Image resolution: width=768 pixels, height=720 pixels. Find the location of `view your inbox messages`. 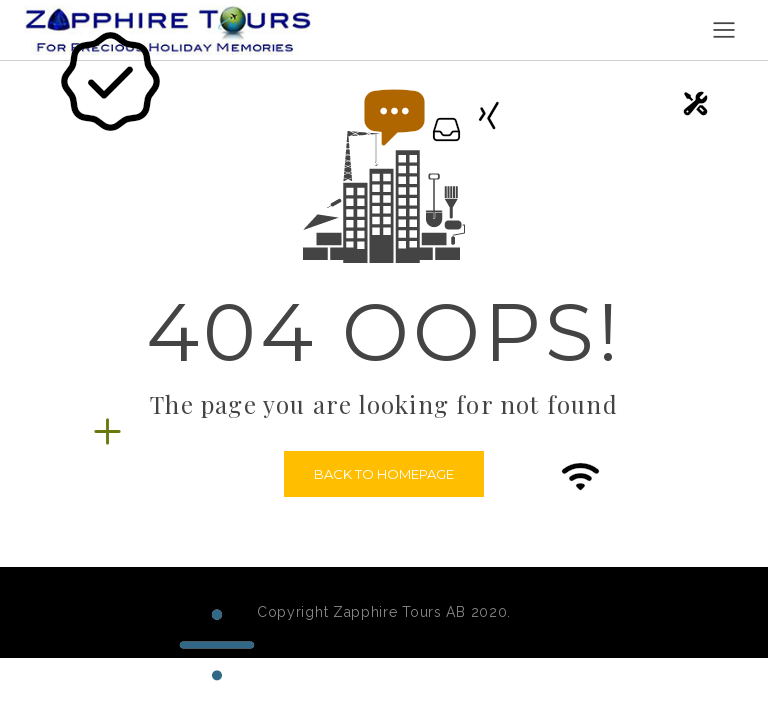

view your inbox messages is located at coordinates (446, 129).